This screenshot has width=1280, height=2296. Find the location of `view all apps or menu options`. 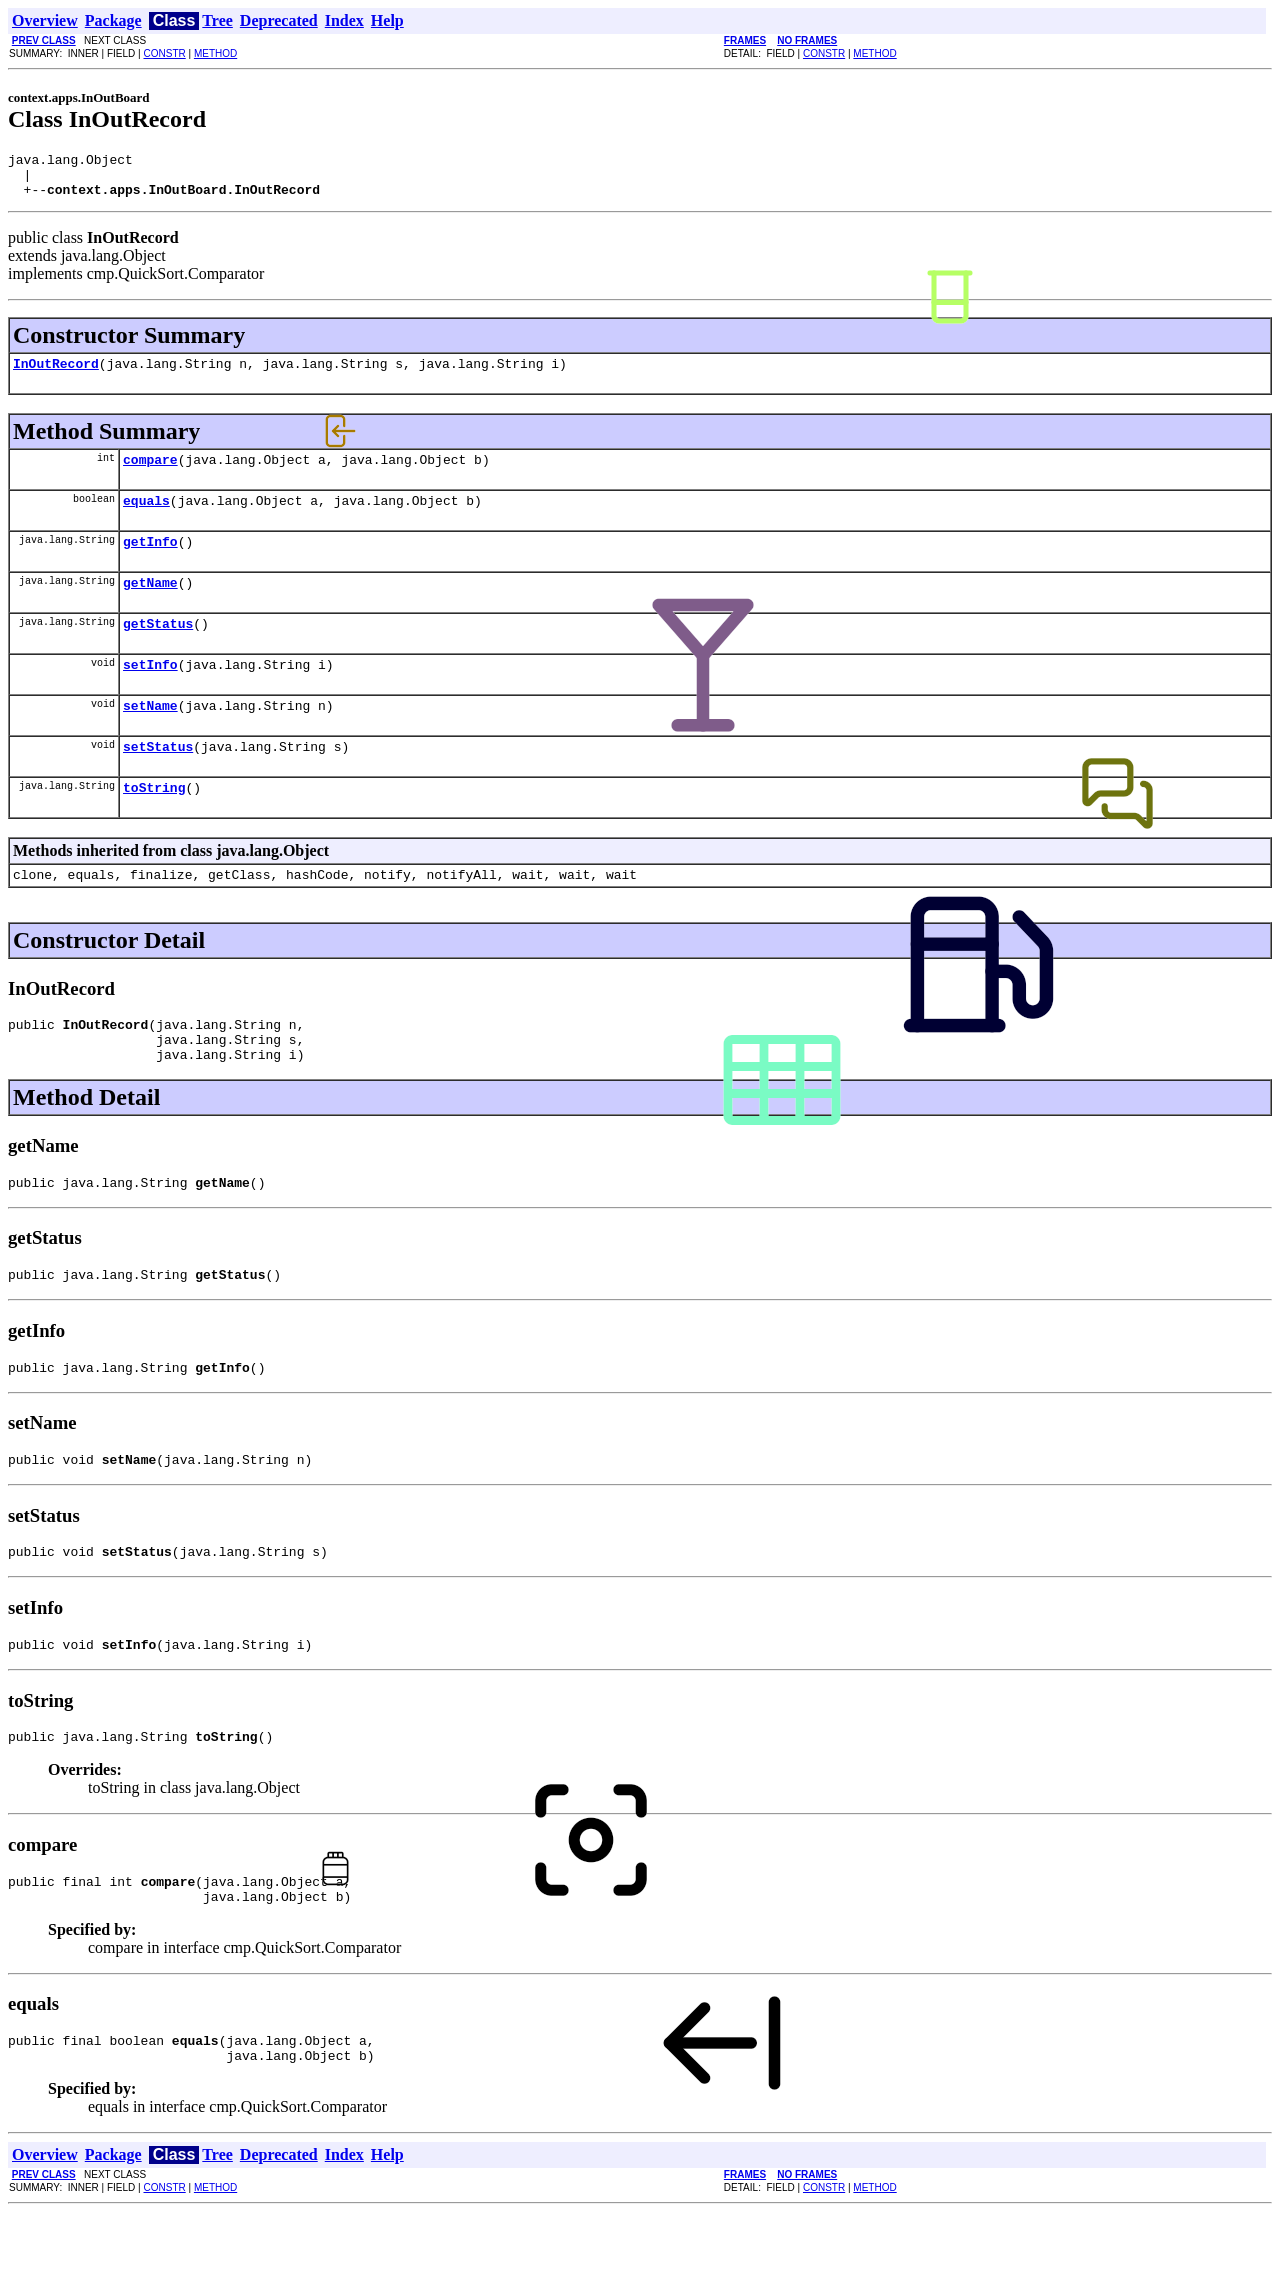

view all apps or menu options is located at coordinates (782, 1080).